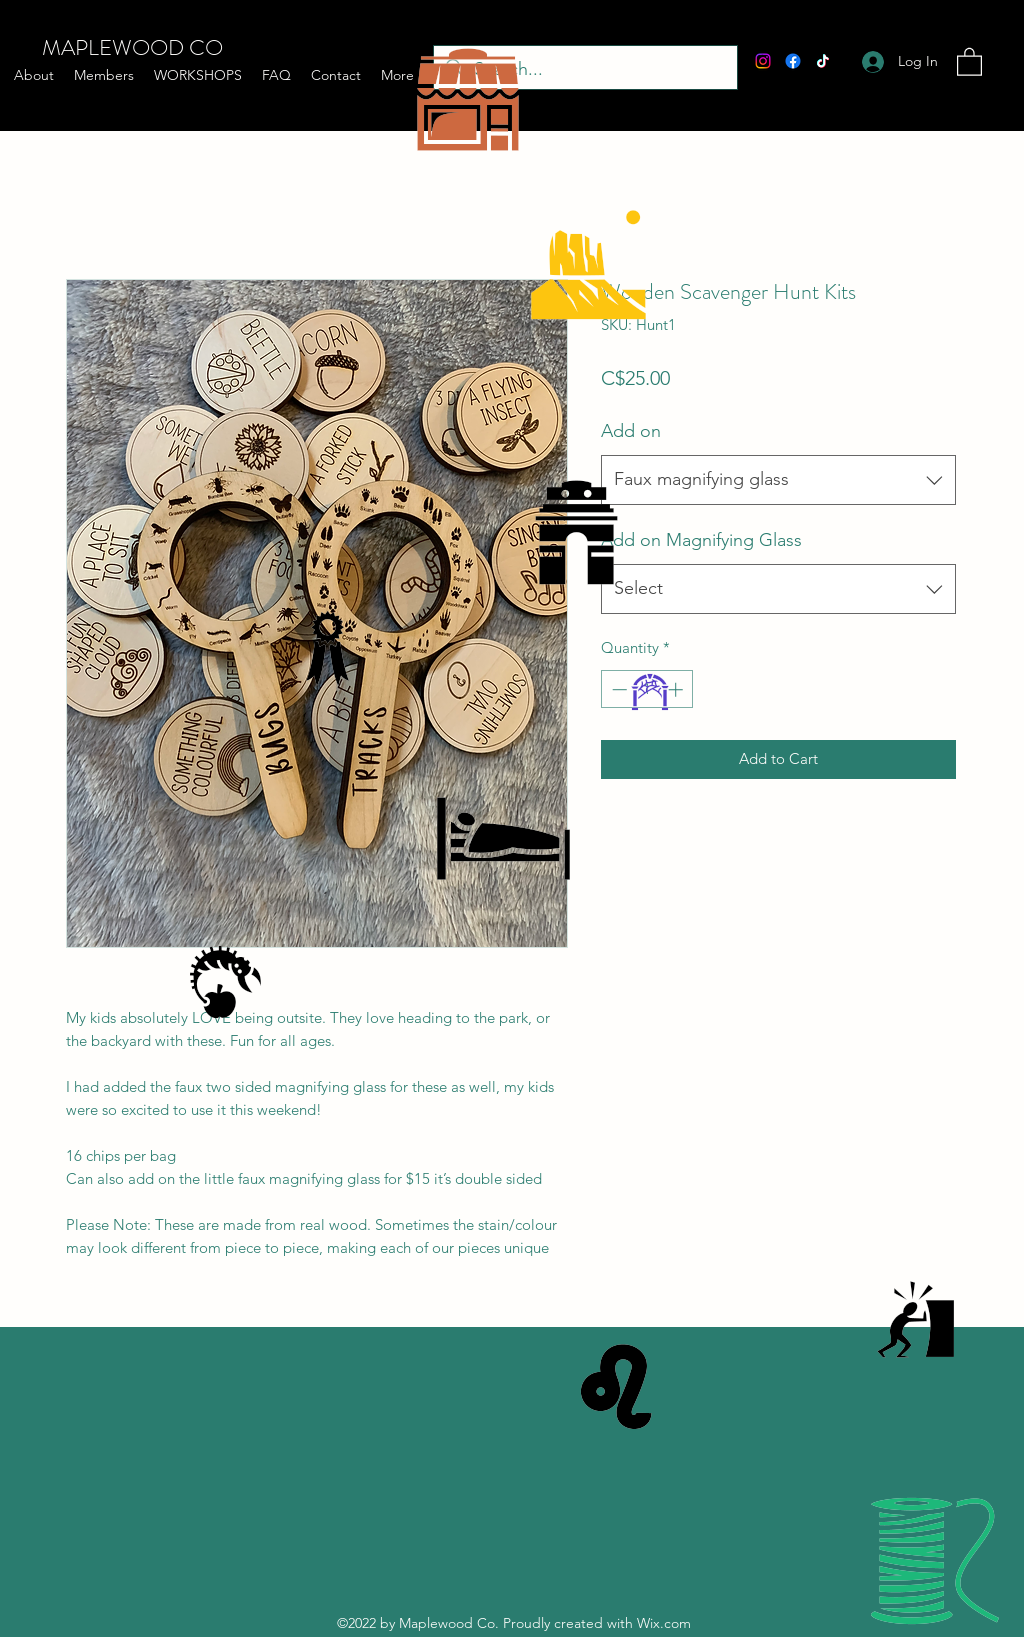 Image resolution: width=1024 pixels, height=1637 pixels. I want to click on view achievements or awards, so click(327, 647).